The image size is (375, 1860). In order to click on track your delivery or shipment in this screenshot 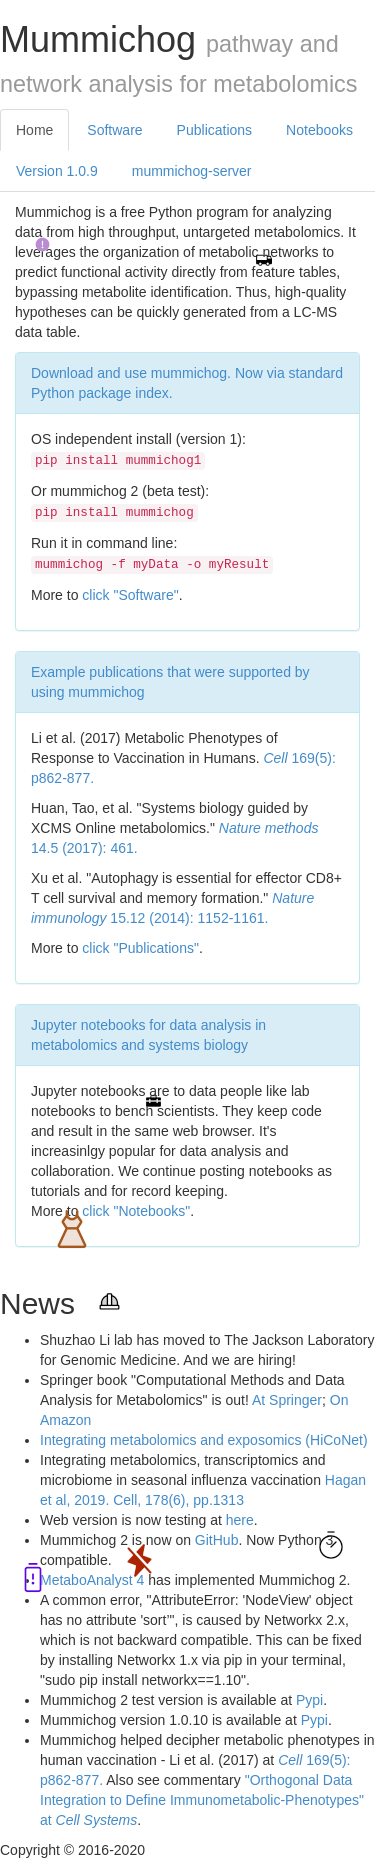, I will do `click(263, 259)`.